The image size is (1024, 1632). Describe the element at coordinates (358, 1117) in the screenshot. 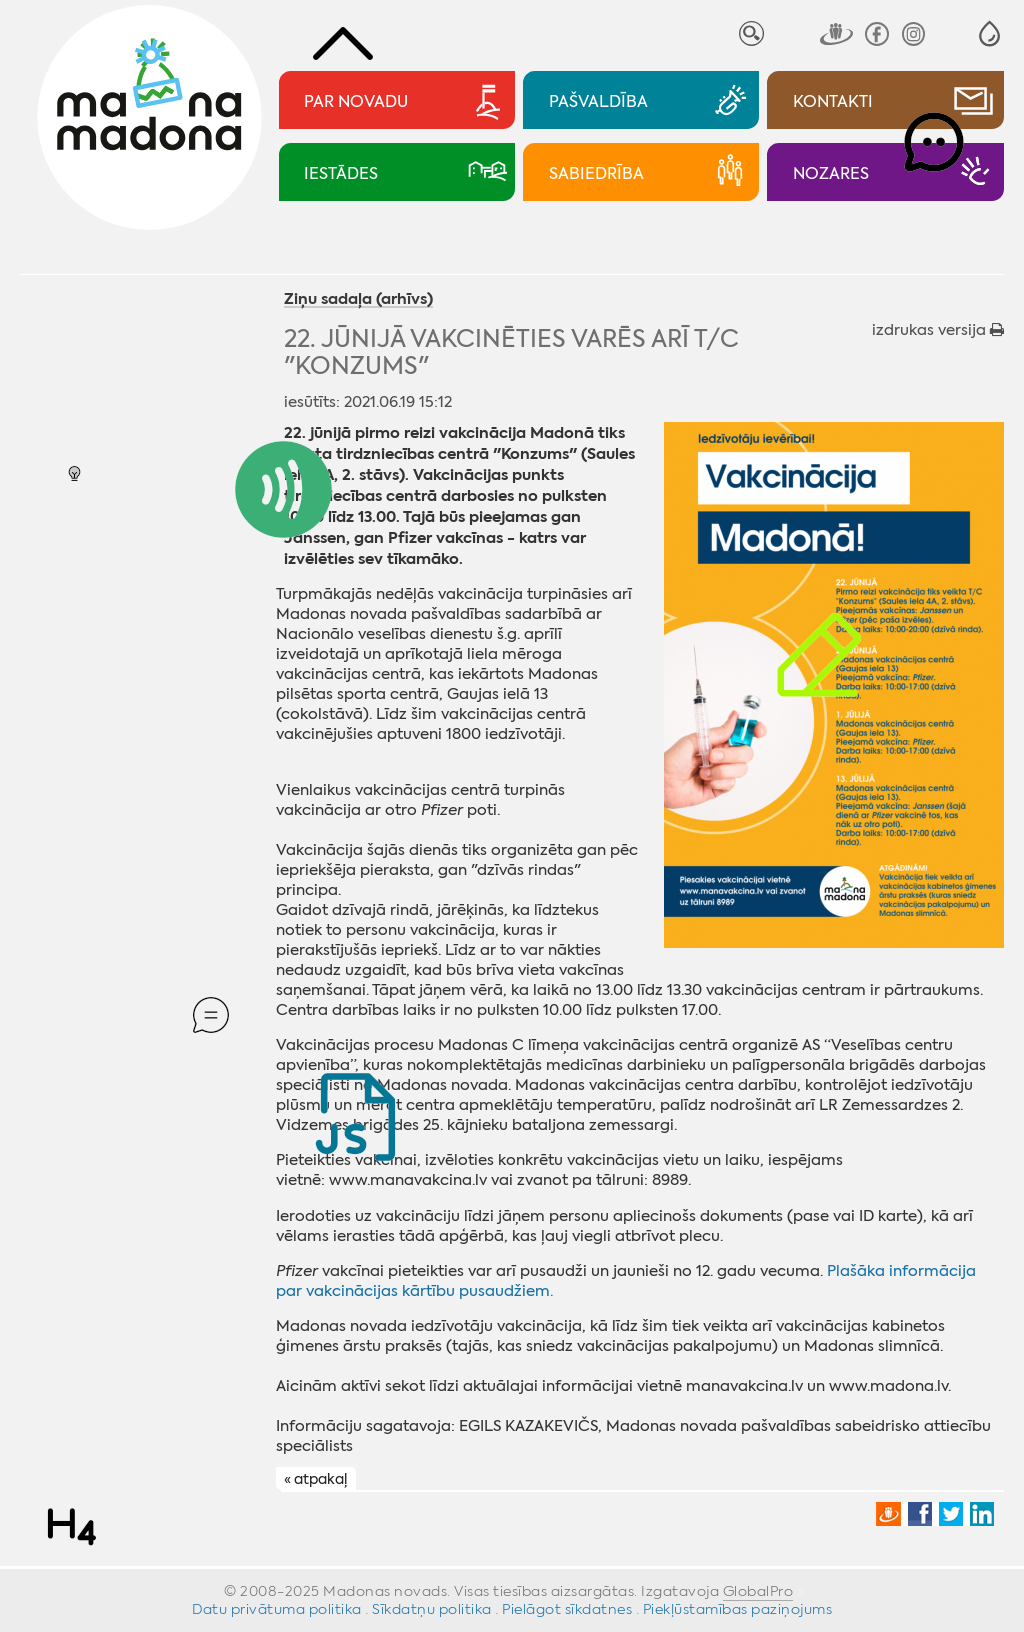

I see `javascript file indicator` at that location.